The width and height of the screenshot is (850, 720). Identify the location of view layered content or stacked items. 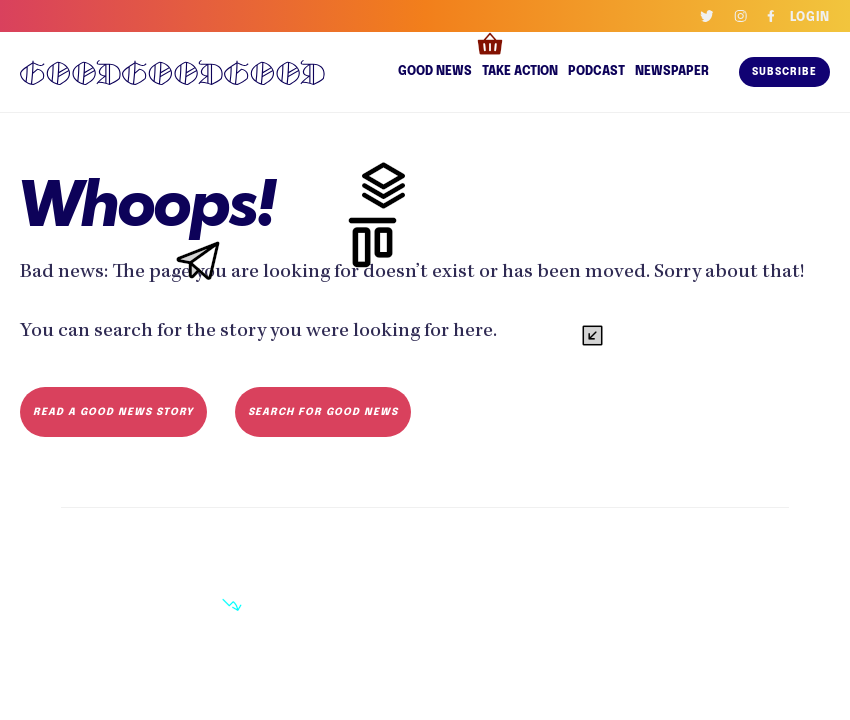
(383, 185).